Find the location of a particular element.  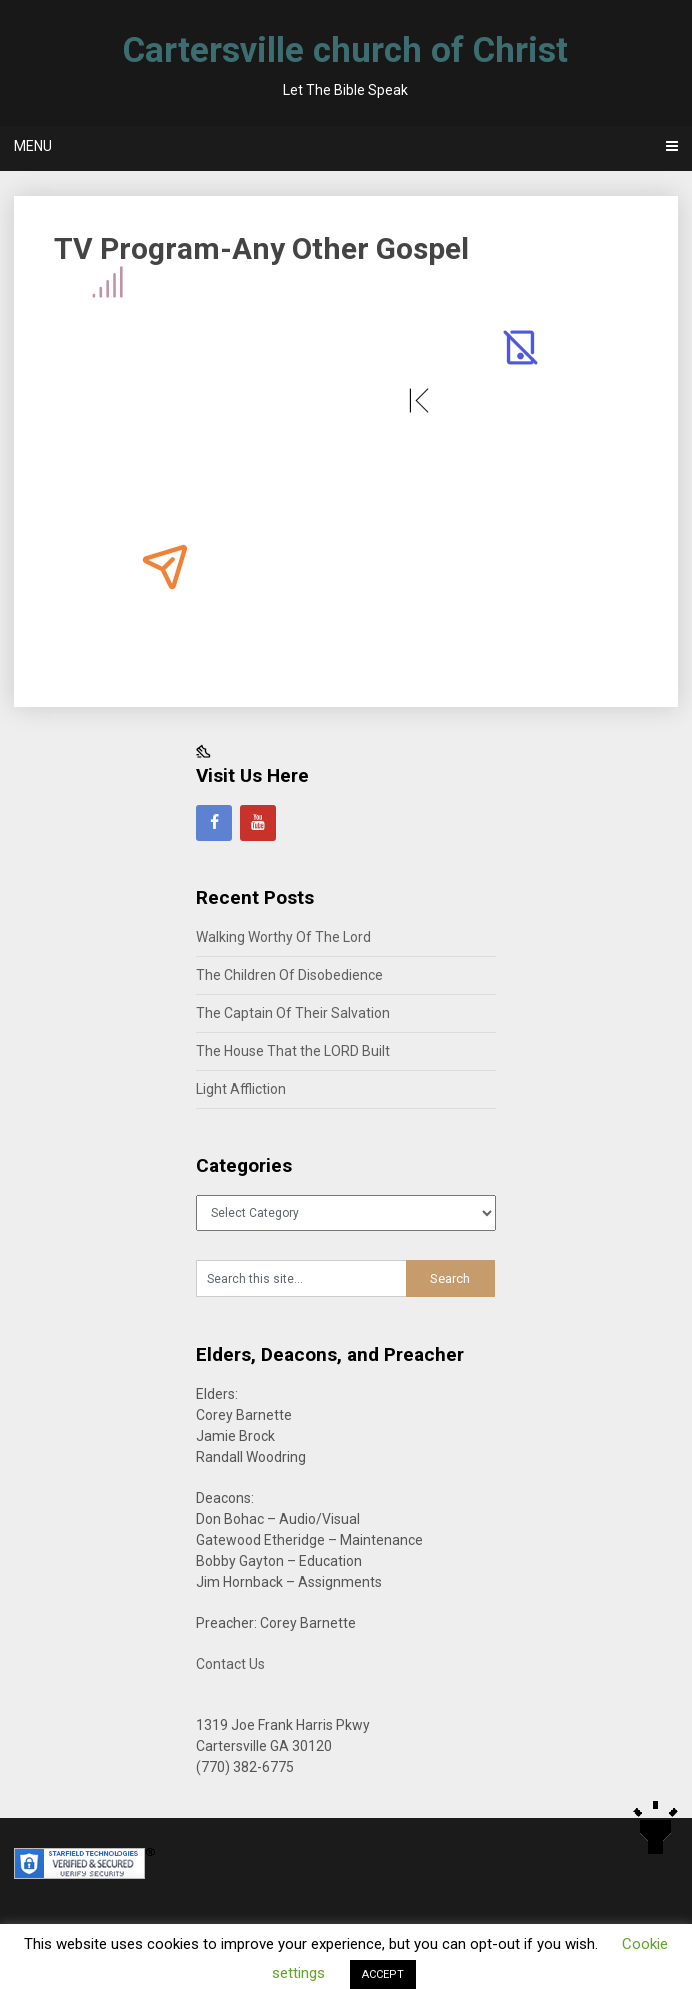

send a message is located at coordinates (166, 565).